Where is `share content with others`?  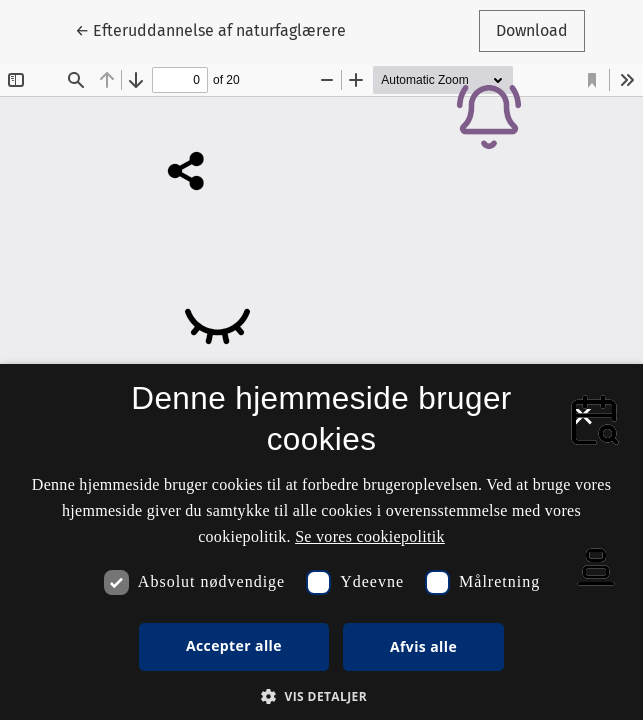 share content with others is located at coordinates (187, 171).